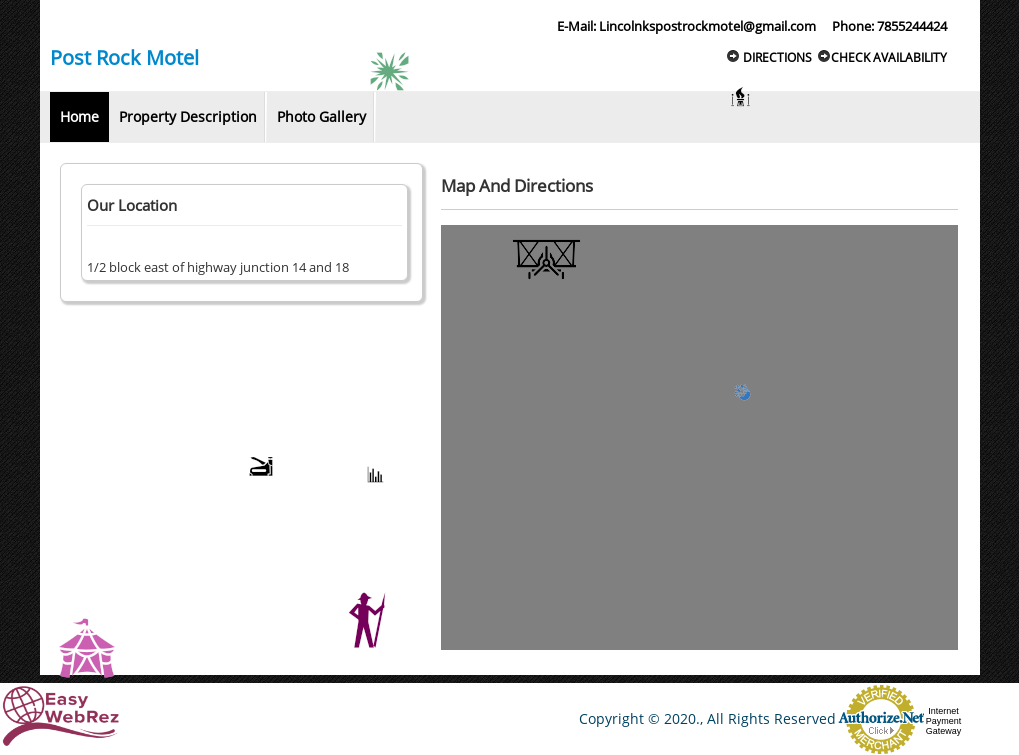  I want to click on indicates an explosion or blast effect in gameplay, so click(389, 71).